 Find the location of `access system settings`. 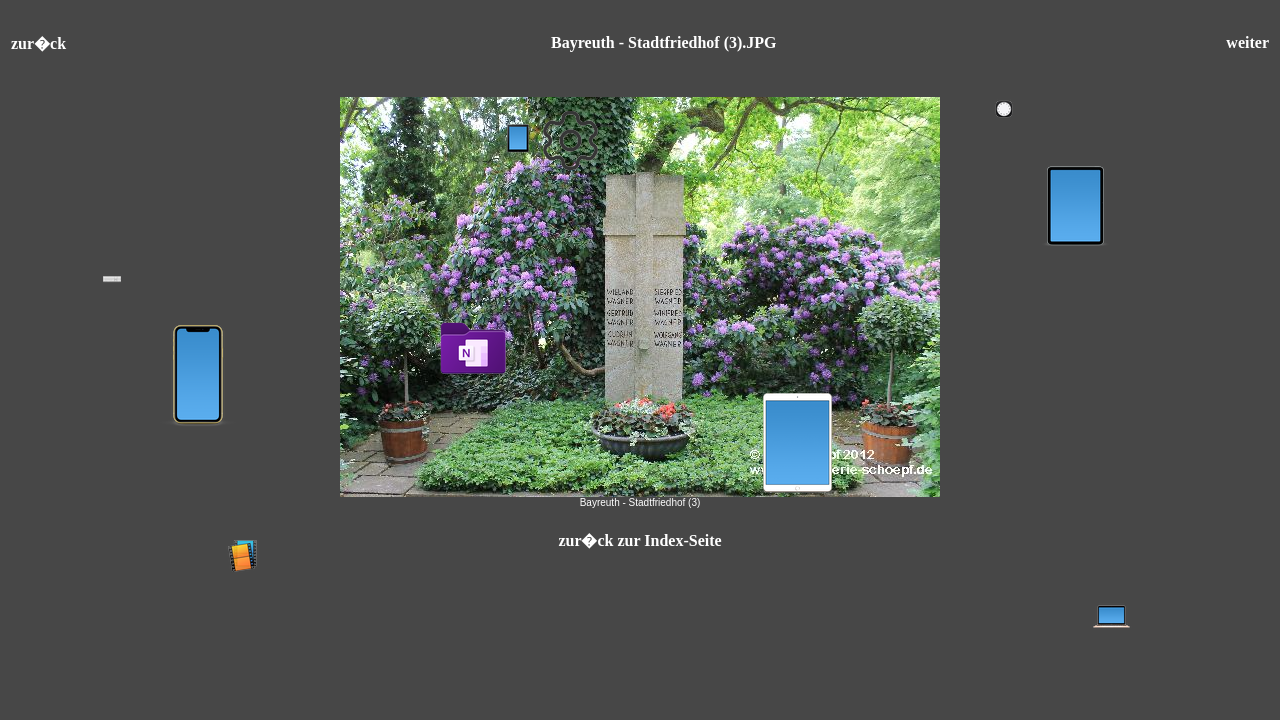

access system settings is located at coordinates (570, 140).